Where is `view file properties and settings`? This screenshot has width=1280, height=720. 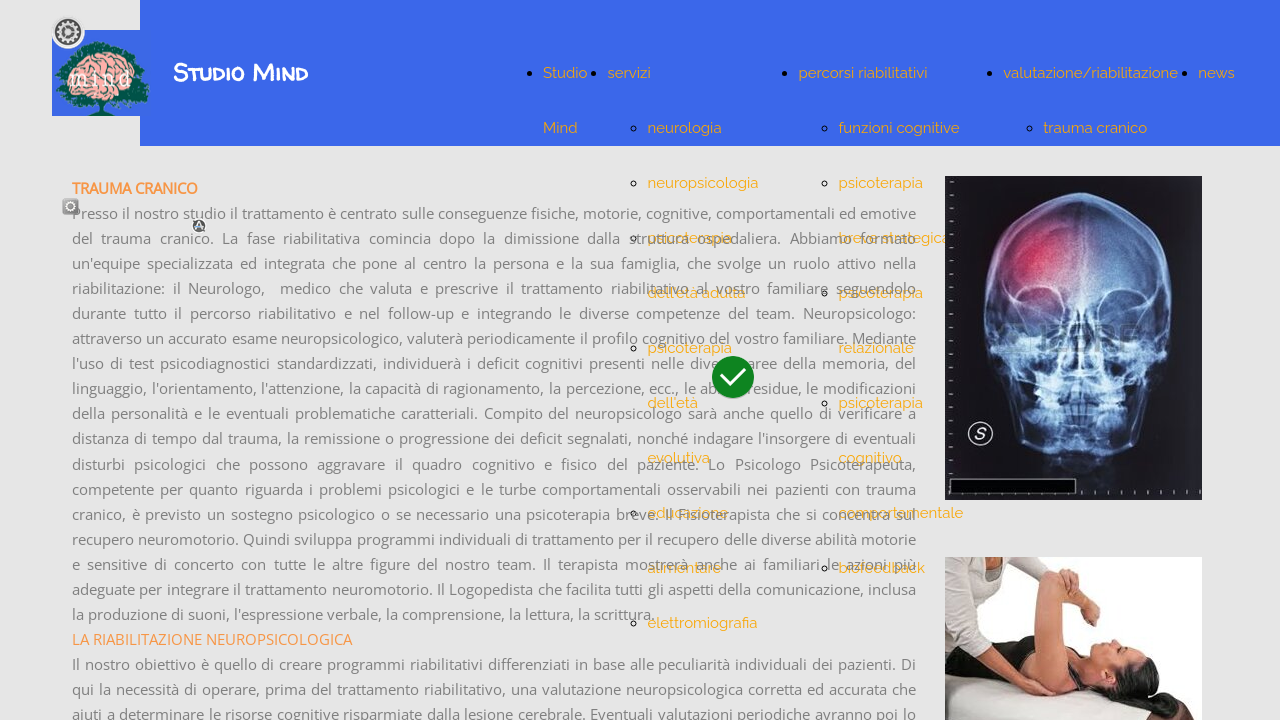
view file properties and settings is located at coordinates (68, 32).